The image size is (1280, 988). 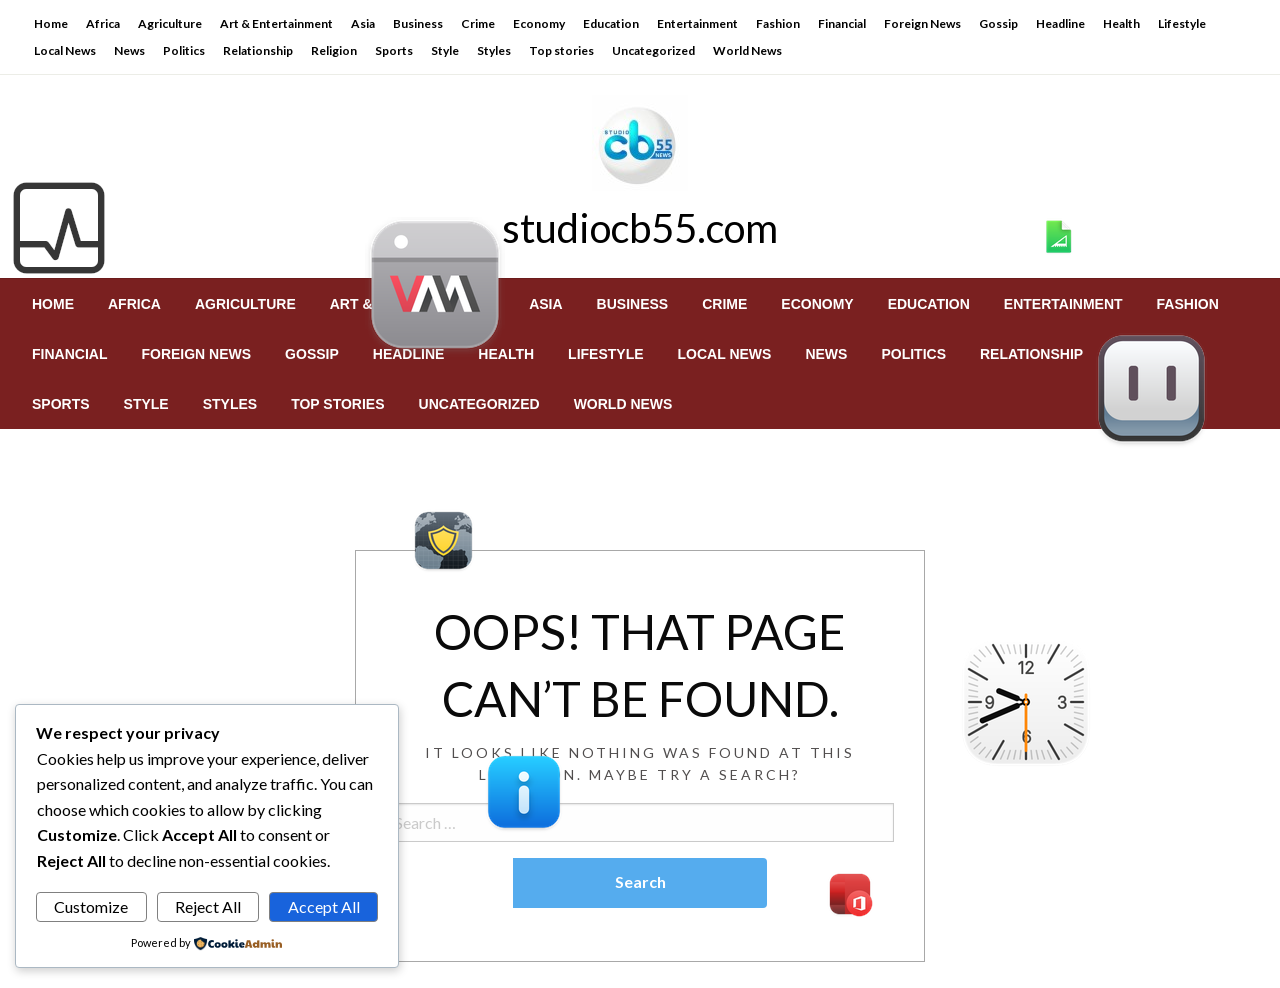 What do you see at coordinates (1098, 237) in the screenshot?
I see `open a UI designer or interface builder file` at bounding box center [1098, 237].